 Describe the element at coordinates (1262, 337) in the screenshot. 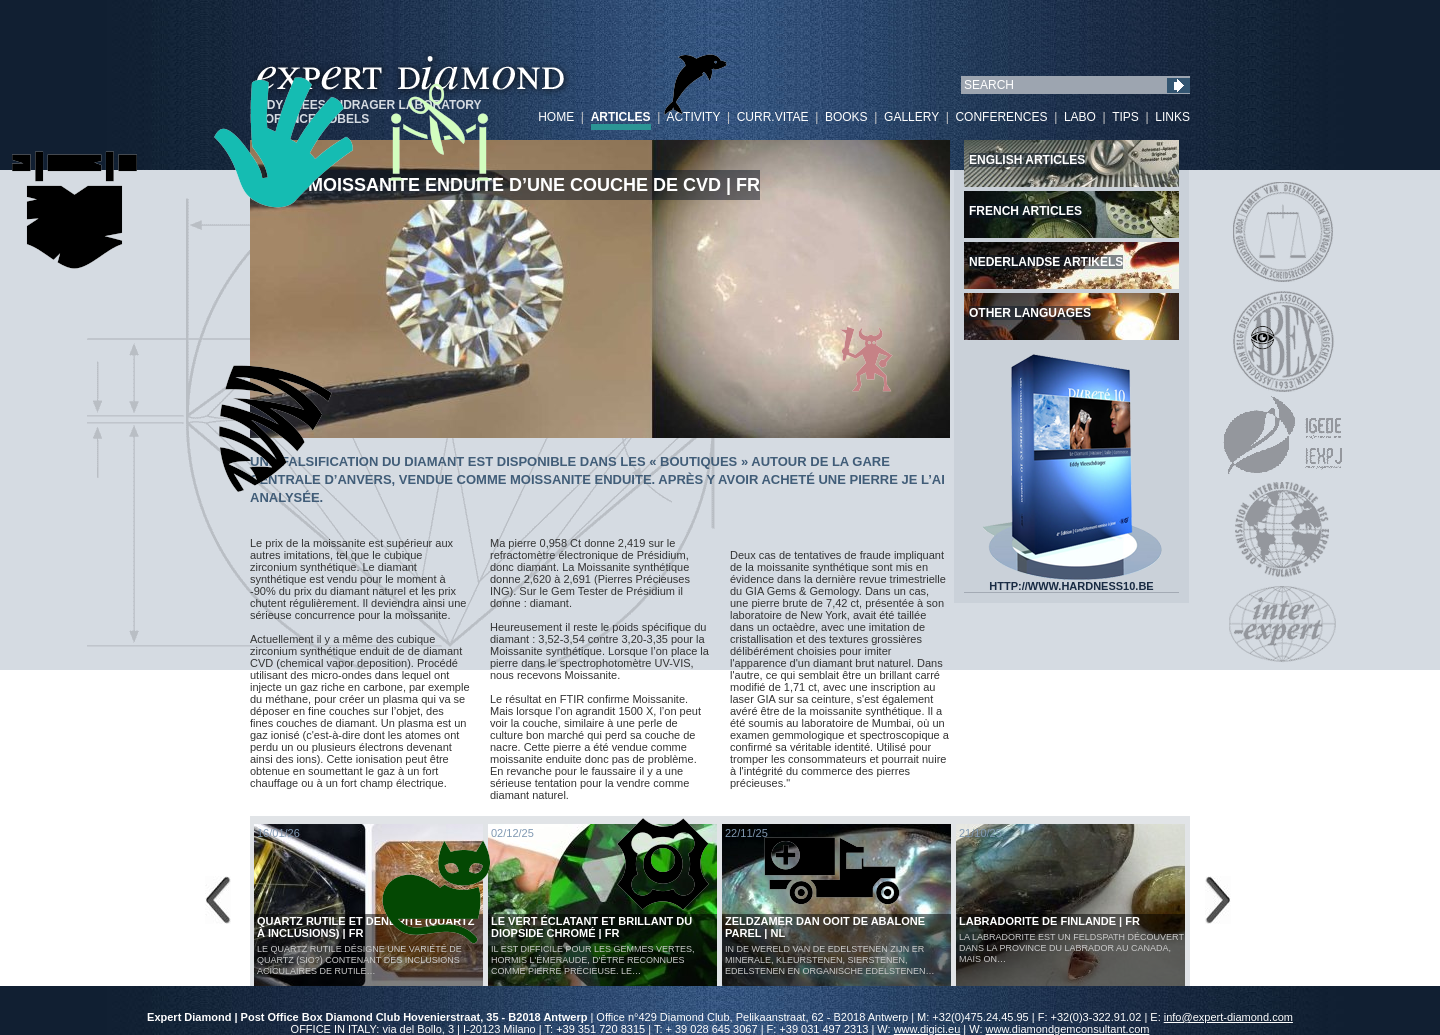

I see `toggle password visibility off` at that location.